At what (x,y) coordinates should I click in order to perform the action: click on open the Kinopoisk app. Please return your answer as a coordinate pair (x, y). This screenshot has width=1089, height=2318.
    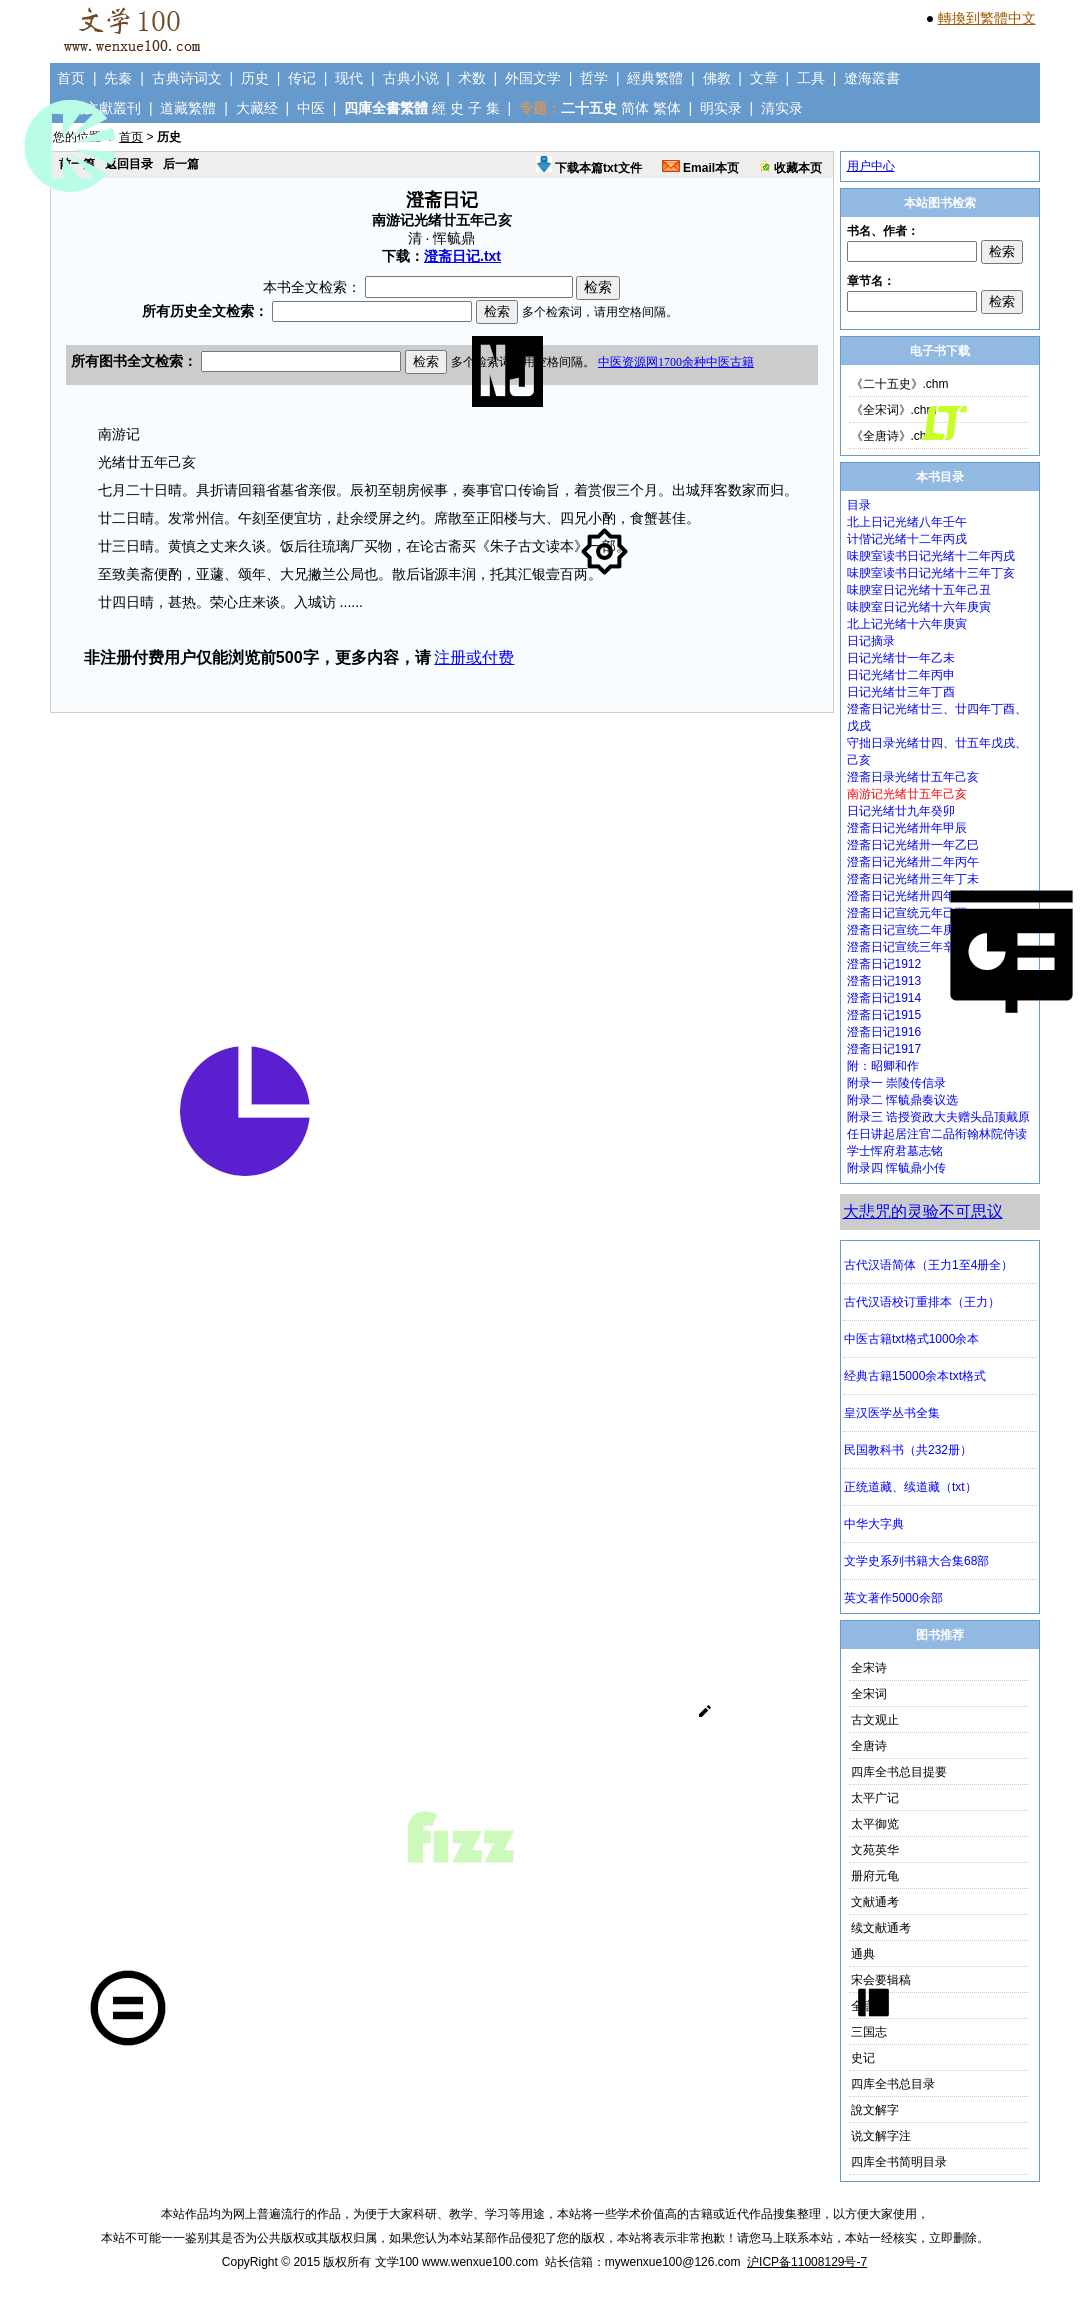
    Looking at the image, I should click on (70, 146).